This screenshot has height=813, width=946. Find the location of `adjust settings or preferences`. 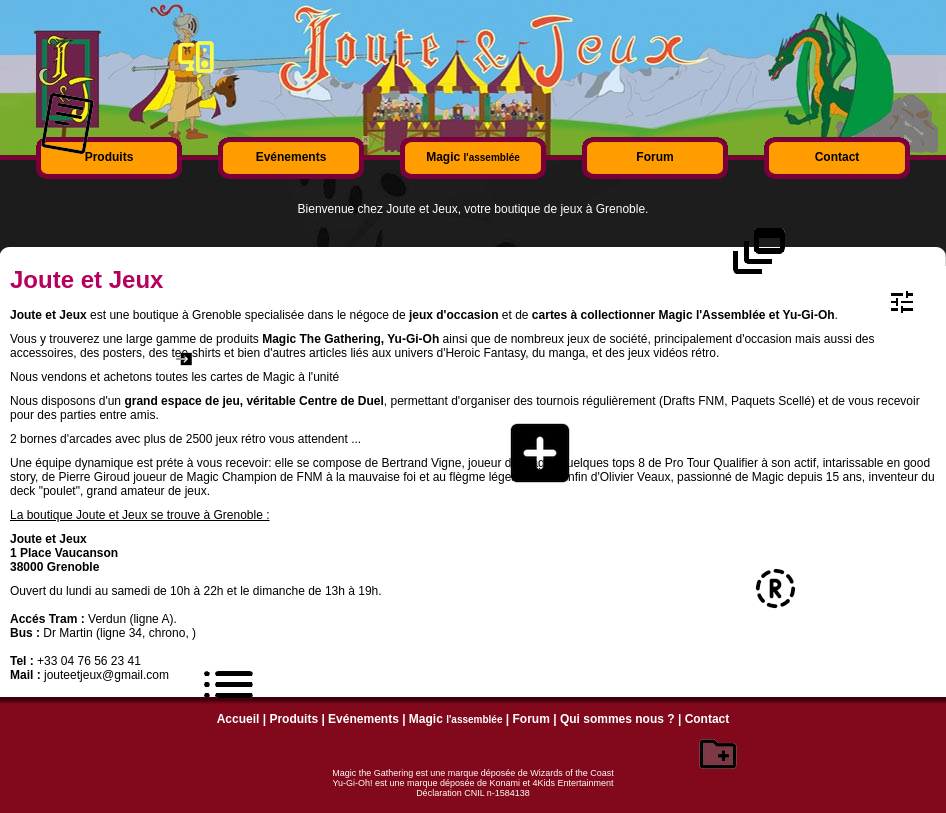

adjust settings or preferences is located at coordinates (902, 302).